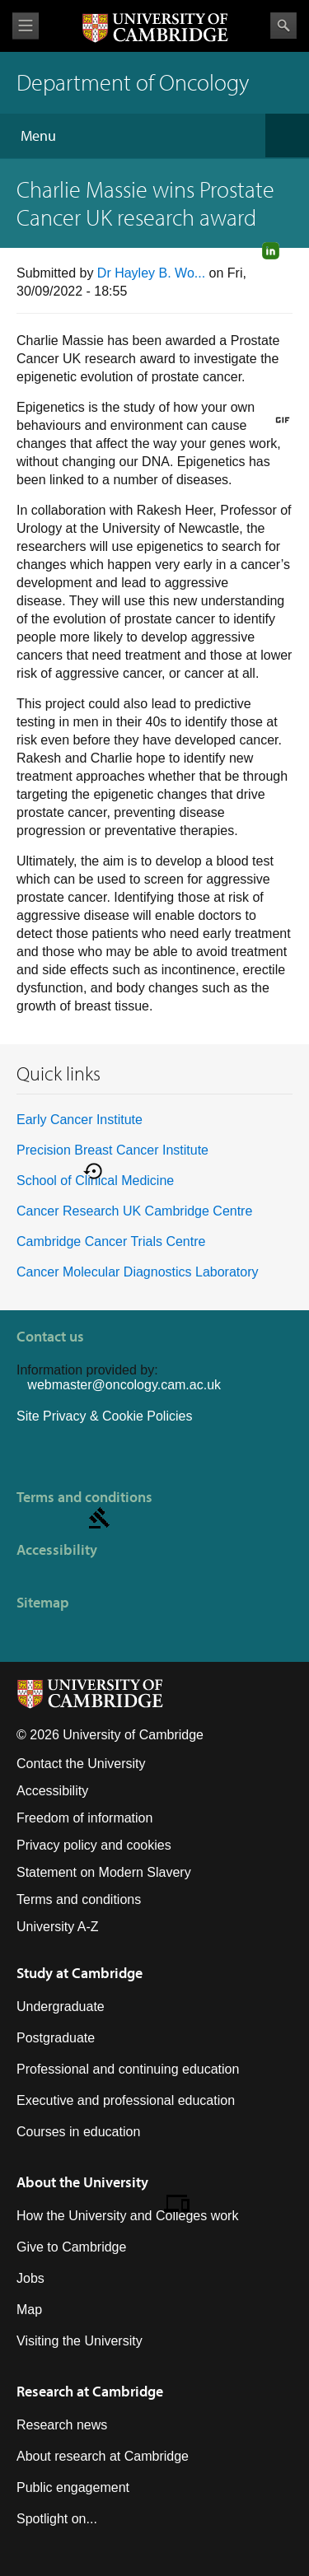 The image size is (309, 2576). What do you see at coordinates (176, 2203) in the screenshot?
I see `connect phone to computer or tablet` at bounding box center [176, 2203].